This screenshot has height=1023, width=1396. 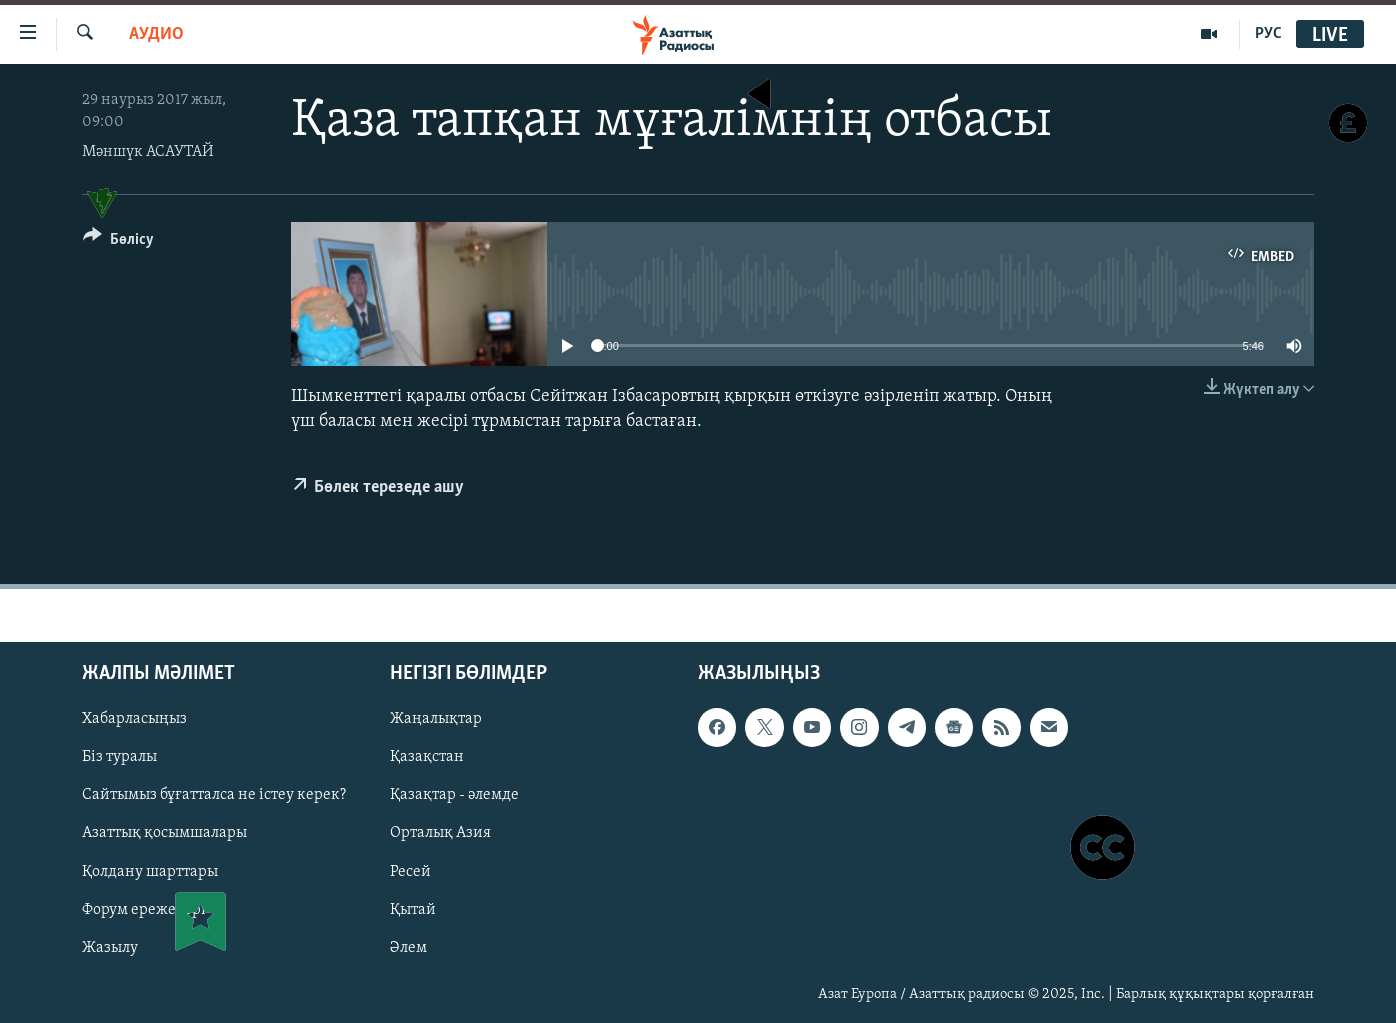 I want to click on indicates content licensed under creative commons, so click(x=1102, y=847).